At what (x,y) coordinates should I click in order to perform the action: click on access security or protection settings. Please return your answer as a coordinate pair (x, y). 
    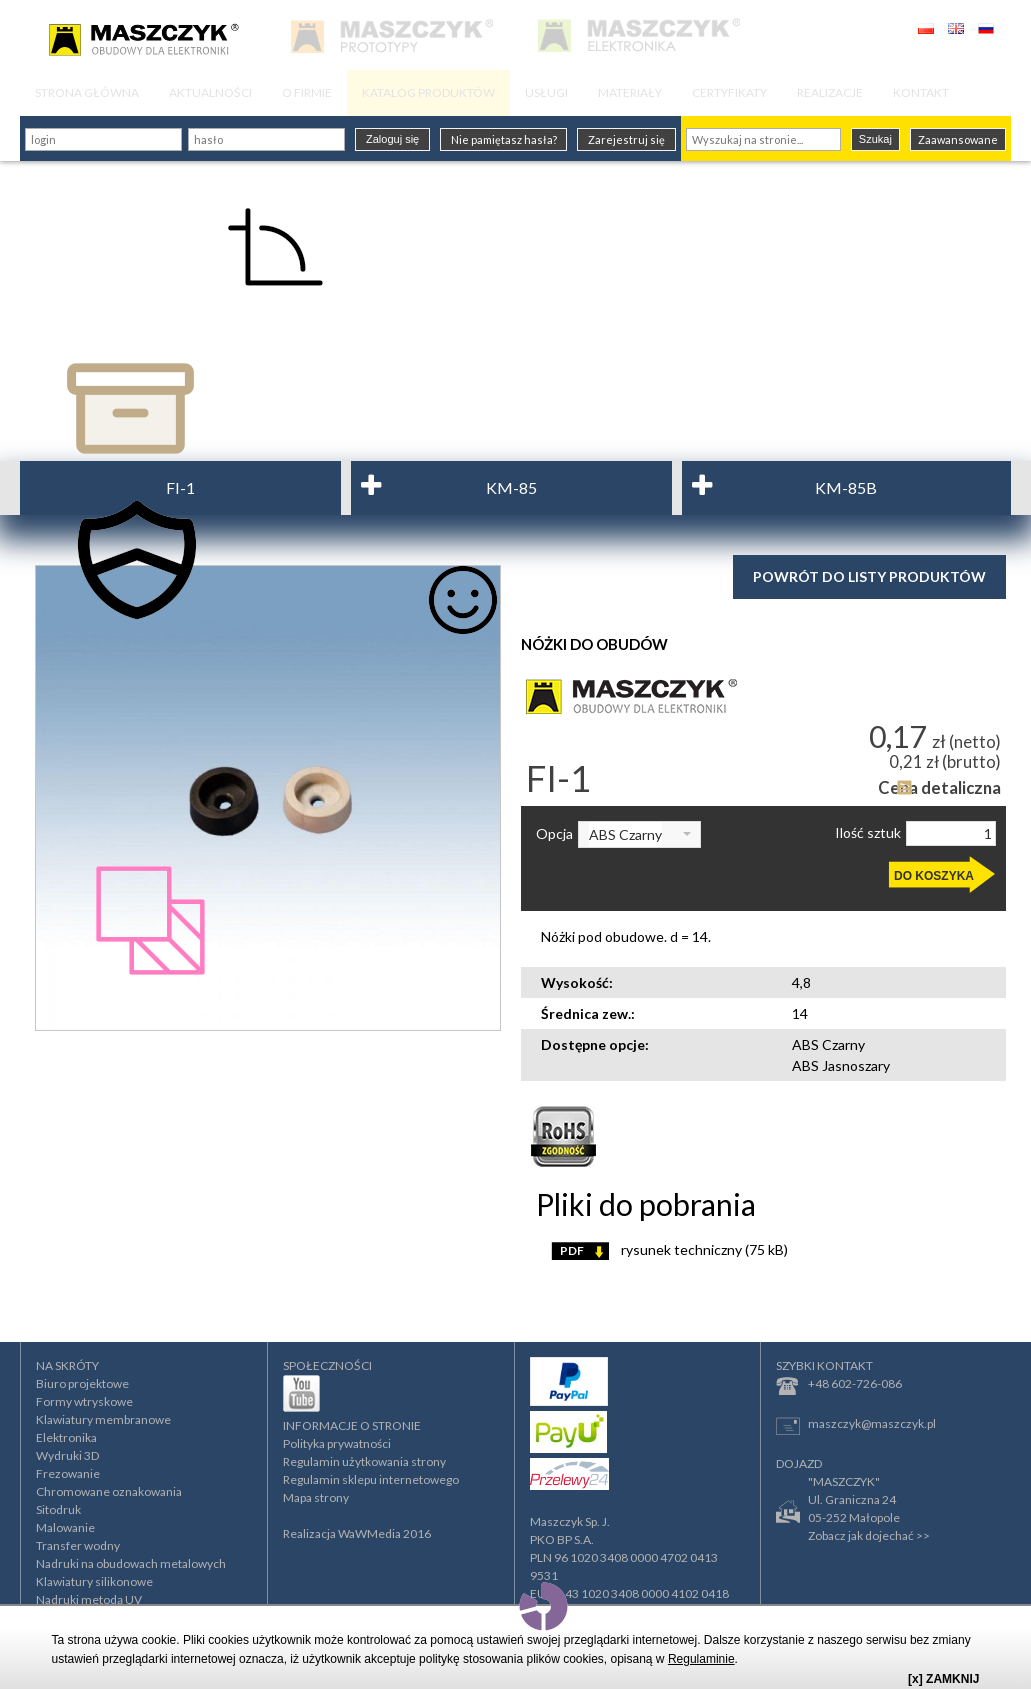
    Looking at the image, I should click on (137, 560).